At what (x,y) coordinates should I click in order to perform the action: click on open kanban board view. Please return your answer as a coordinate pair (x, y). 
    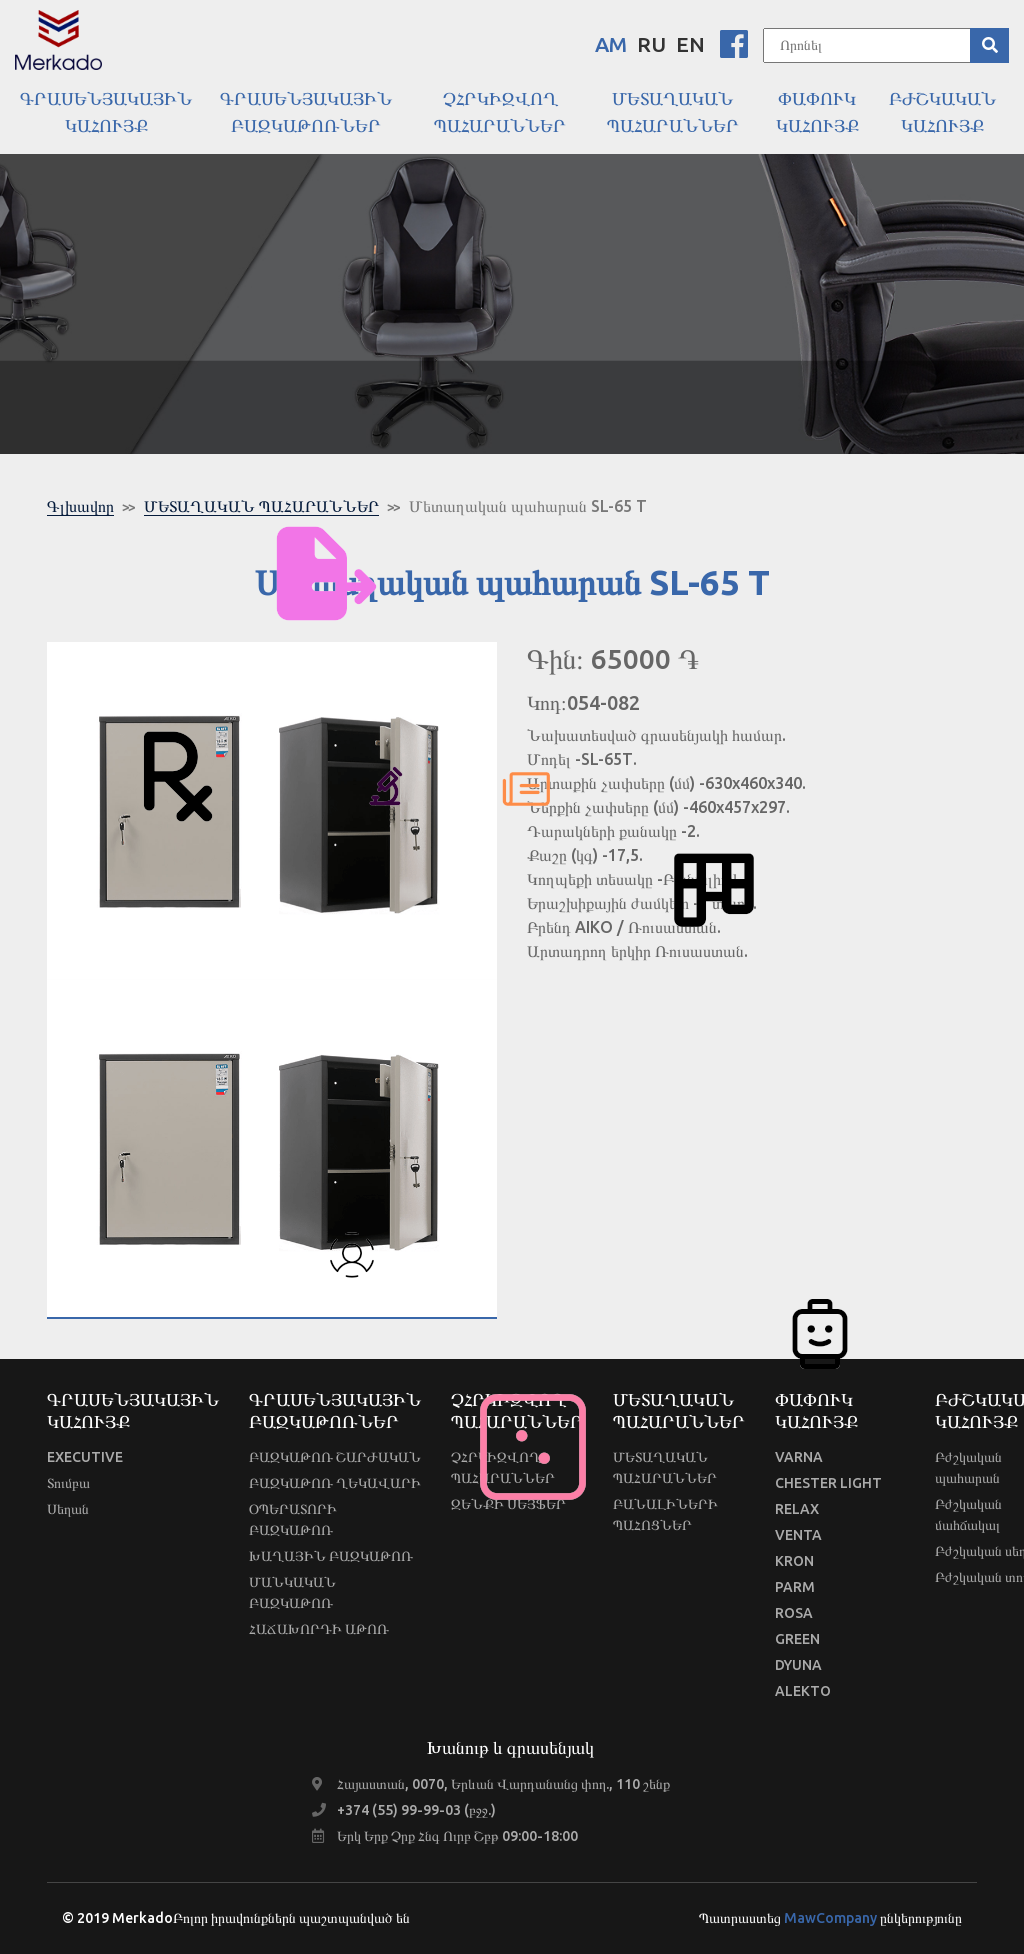
    Looking at the image, I should click on (714, 887).